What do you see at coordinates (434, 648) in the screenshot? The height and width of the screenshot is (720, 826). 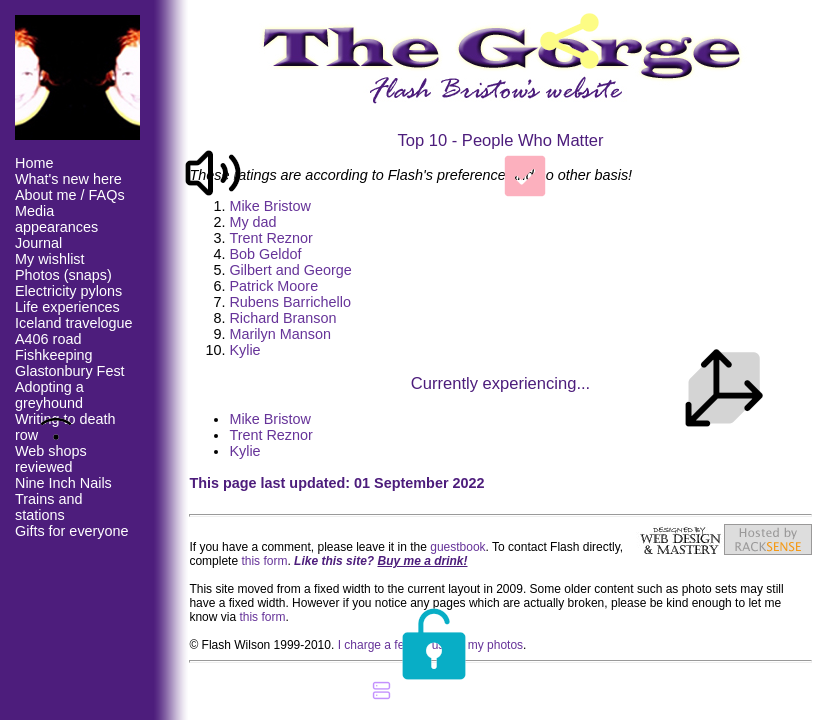 I see `unlocked or unsecured state` at bounding box center [434, 648].